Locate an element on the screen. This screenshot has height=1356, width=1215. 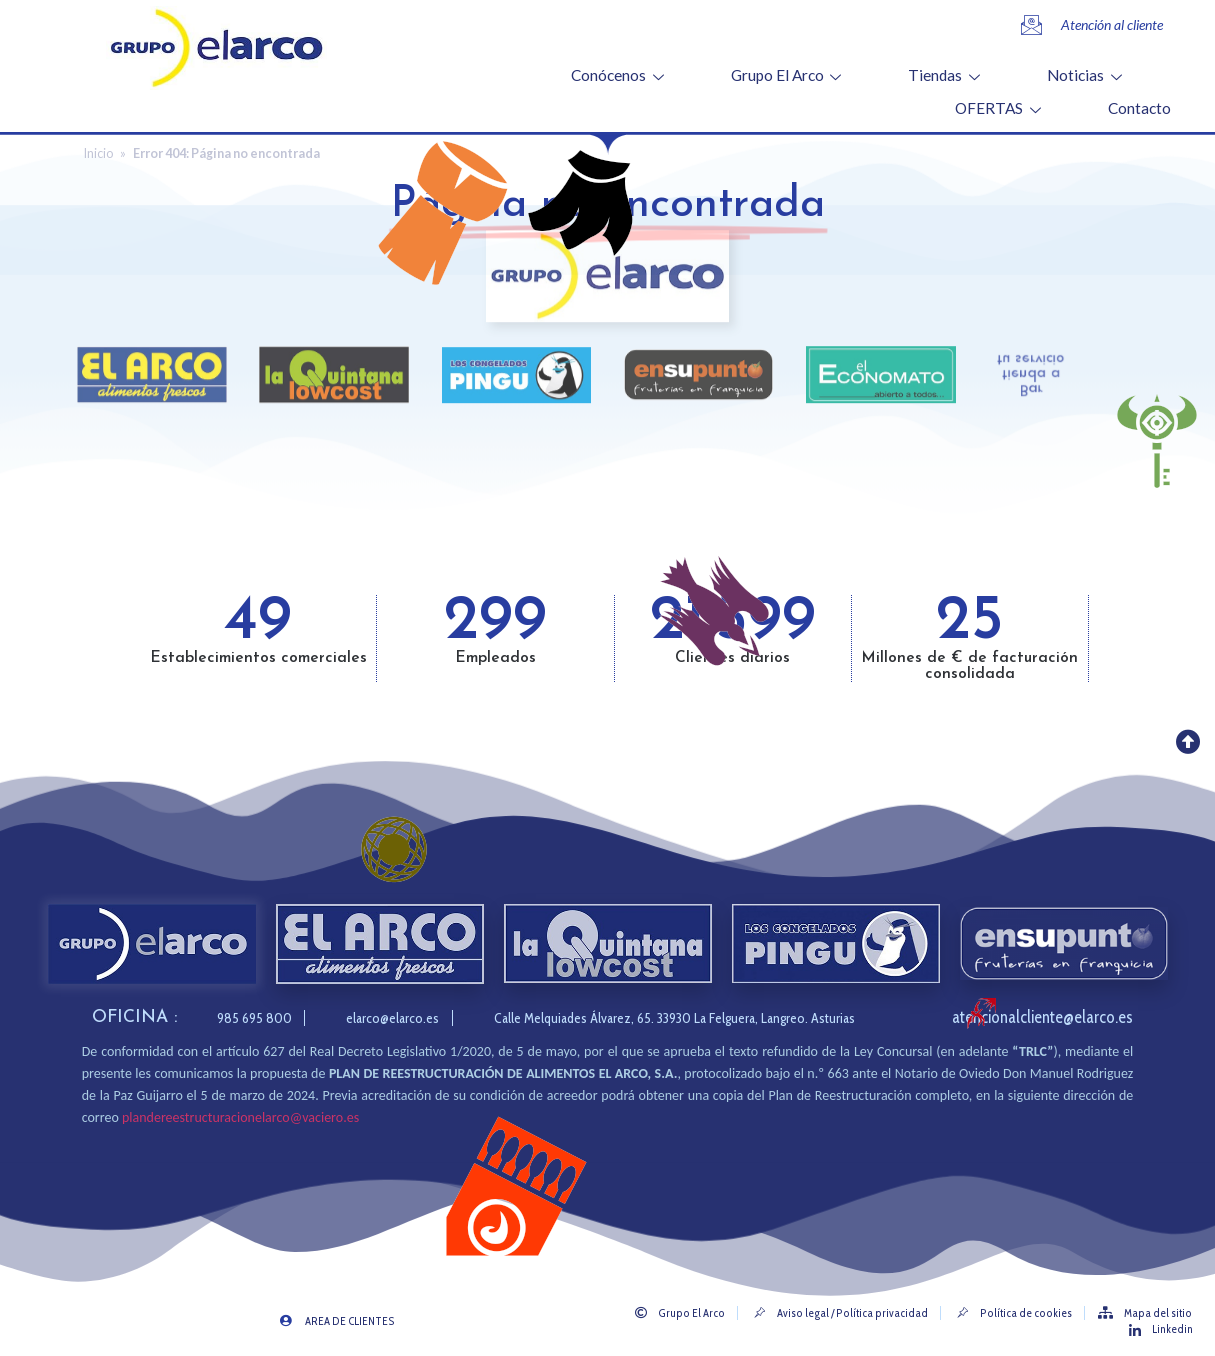
indicates a locked or restricted game item is located at coordinates (394, 849).